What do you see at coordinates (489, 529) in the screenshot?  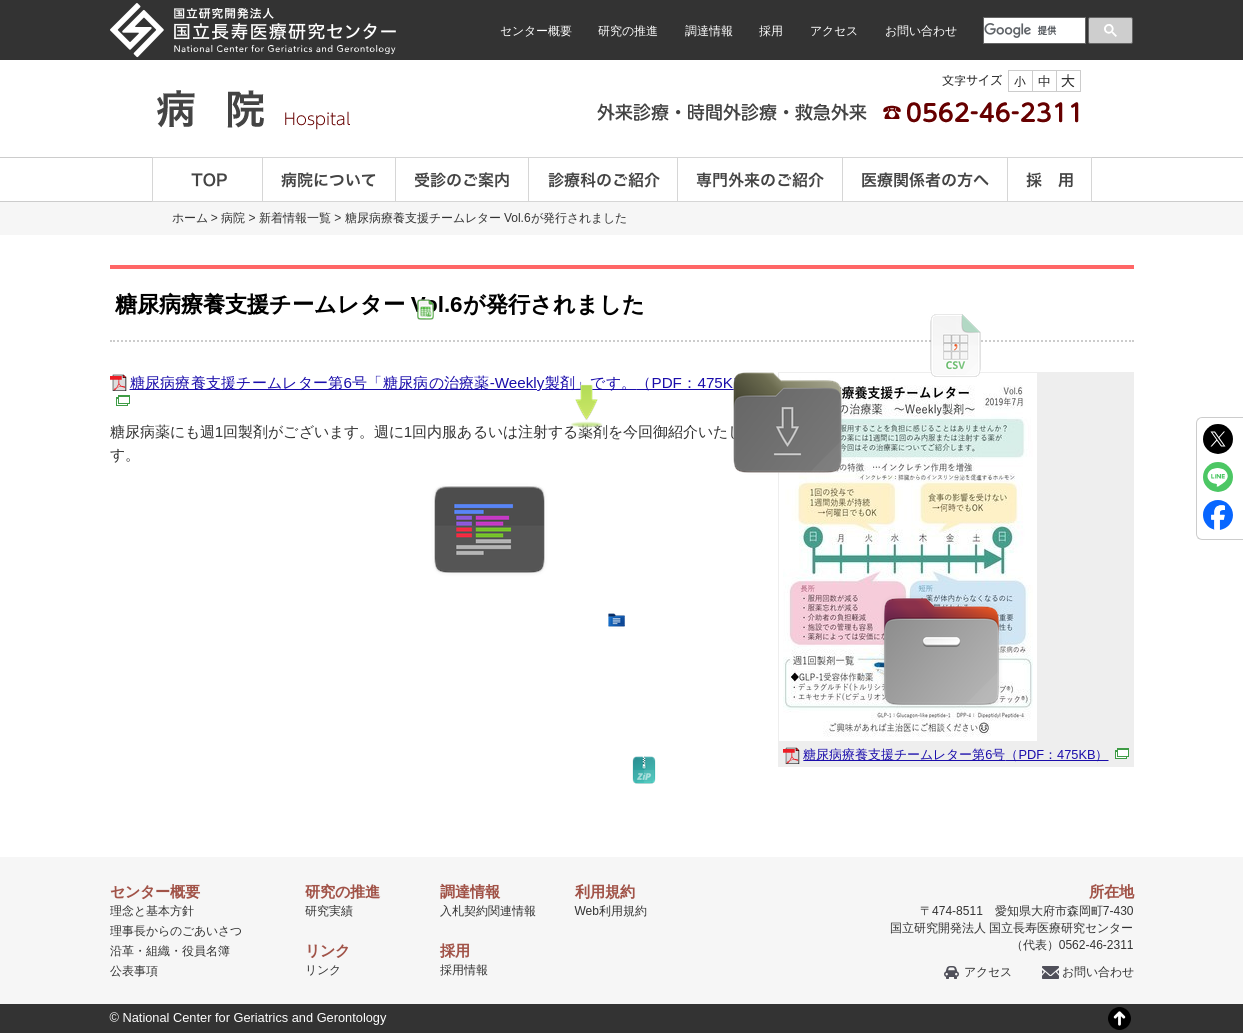 I see `open the software development environment` at bounding box center [489, 529].